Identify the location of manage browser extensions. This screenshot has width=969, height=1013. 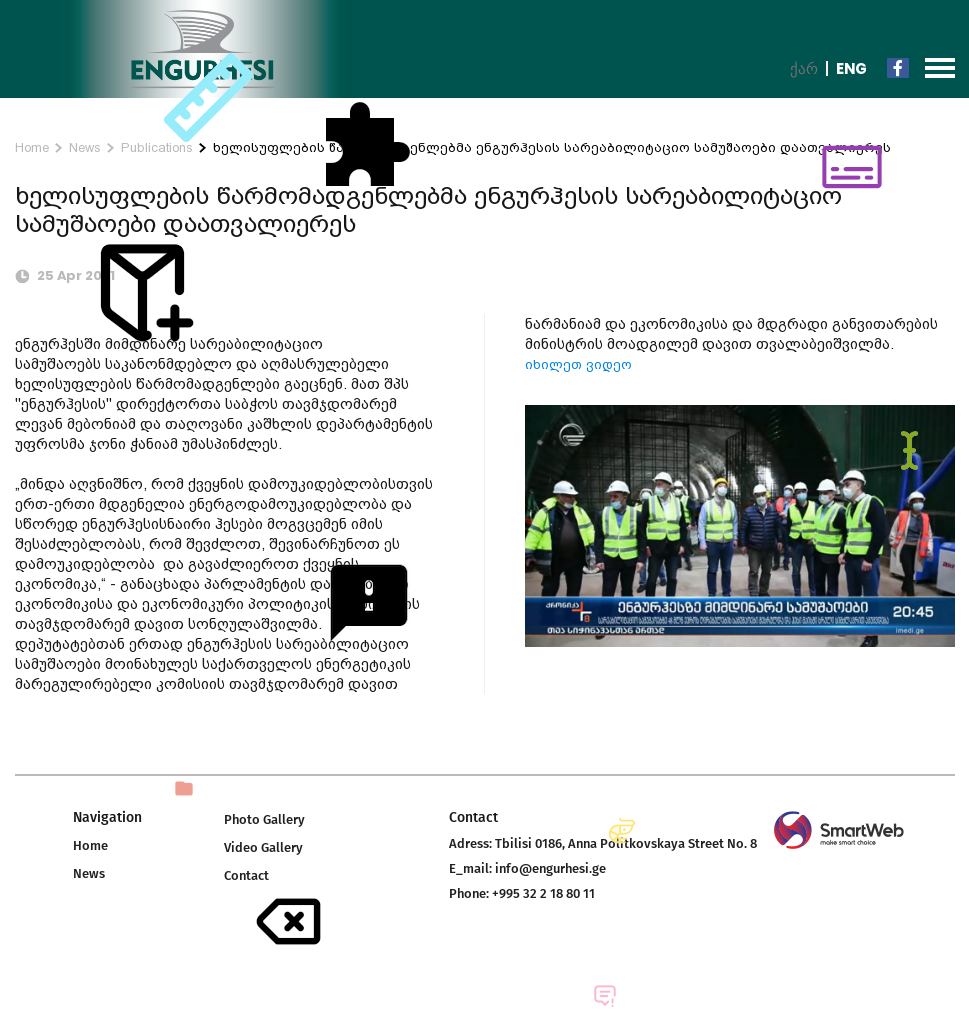
(366, 146).